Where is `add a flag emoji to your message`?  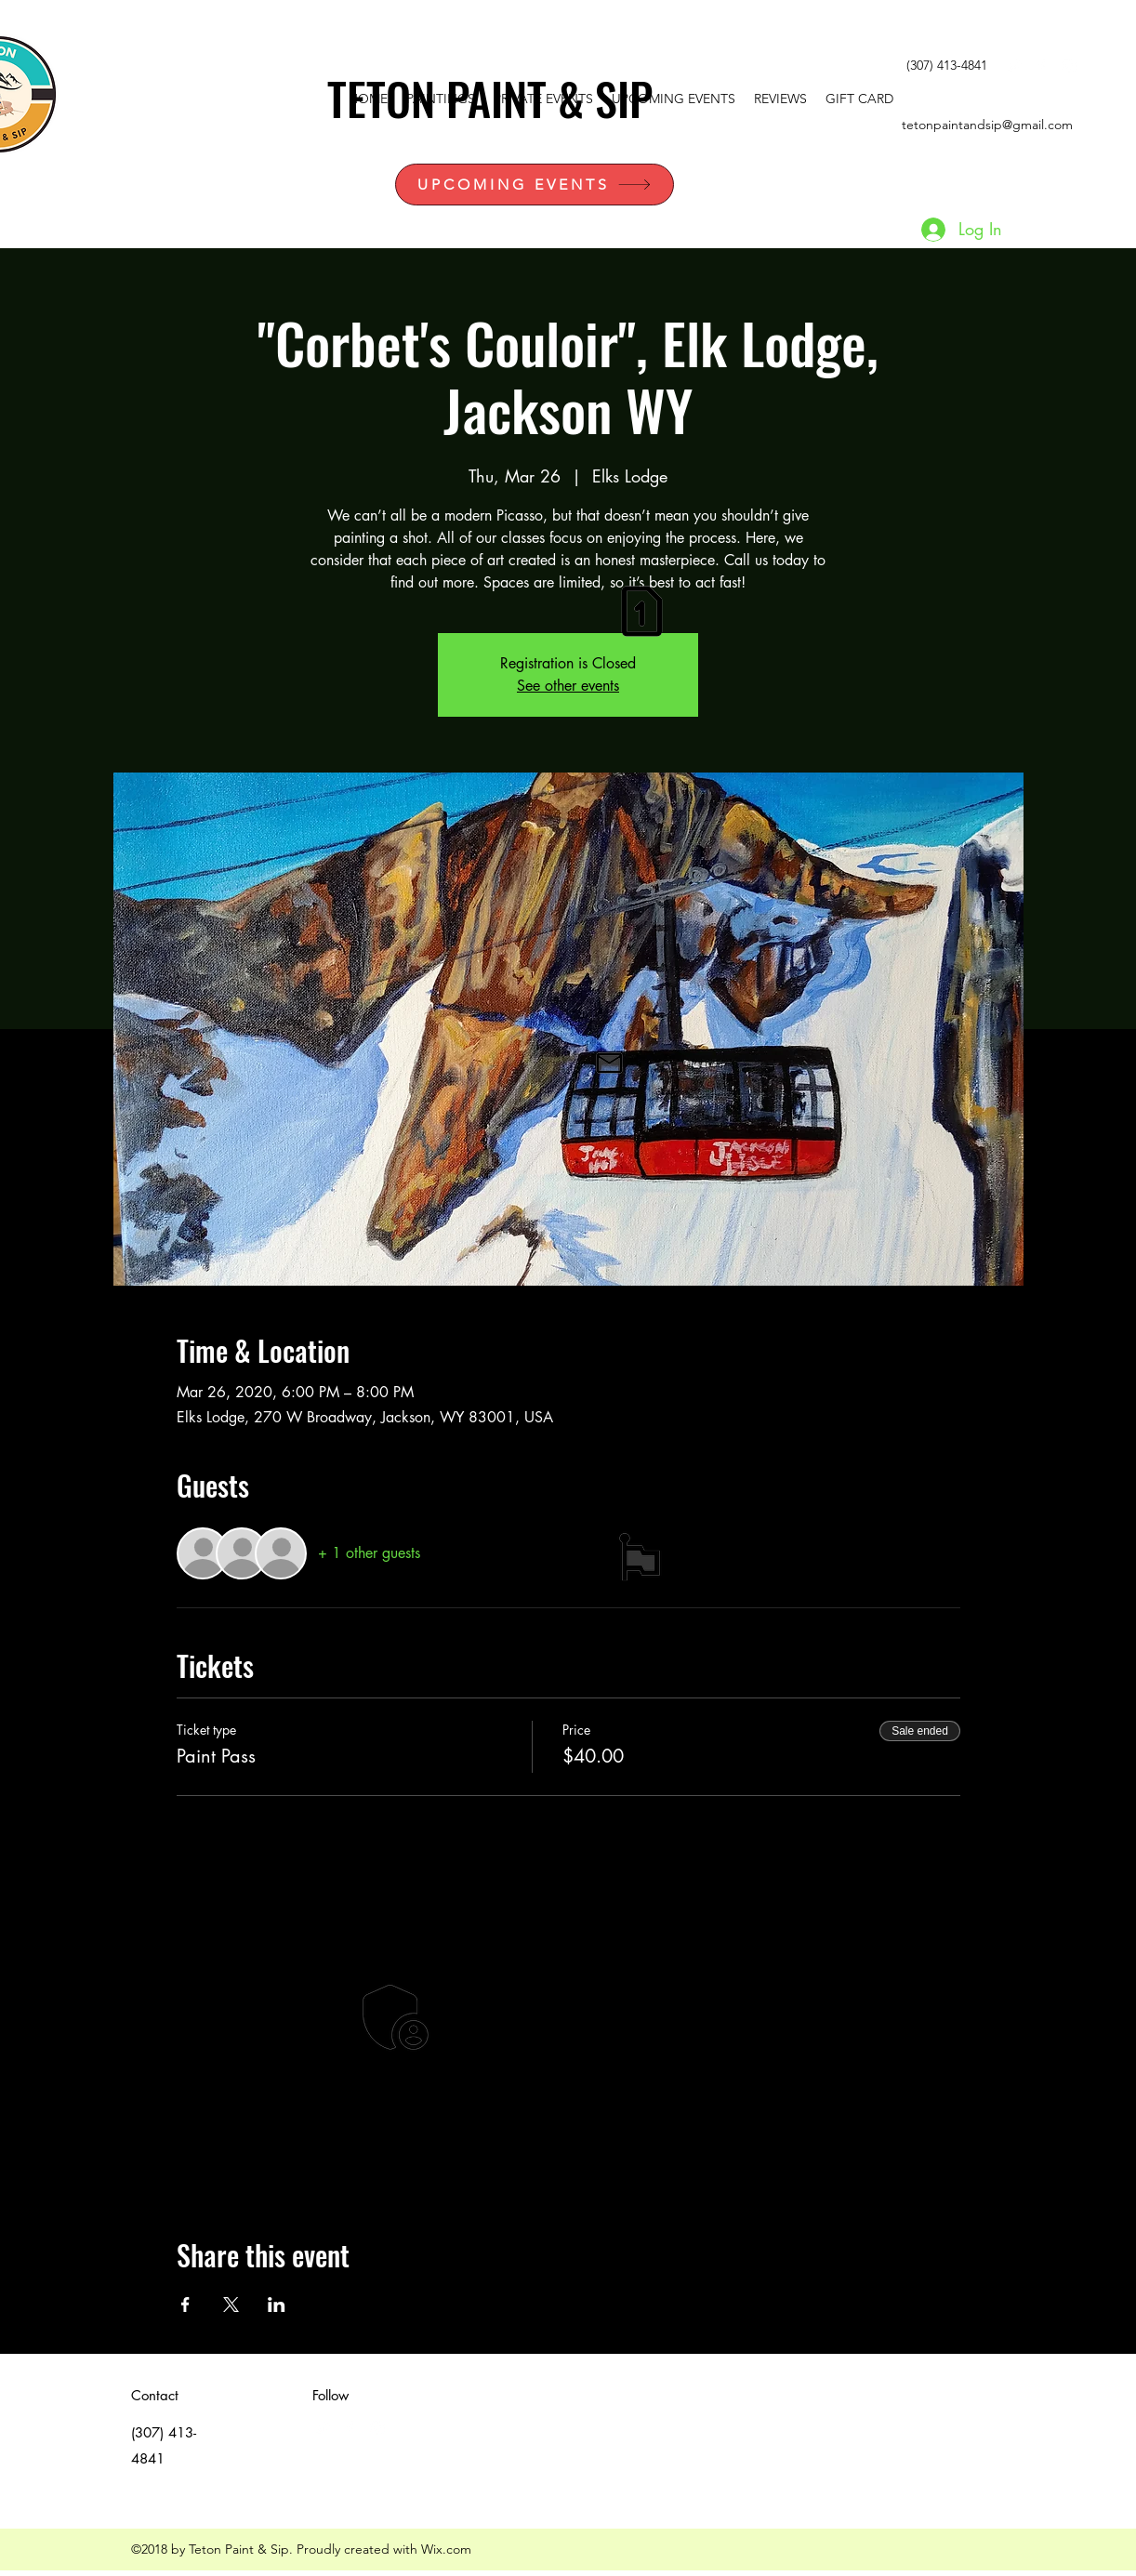 add a flag emoji to your message is located at coordinates (640, 1558).